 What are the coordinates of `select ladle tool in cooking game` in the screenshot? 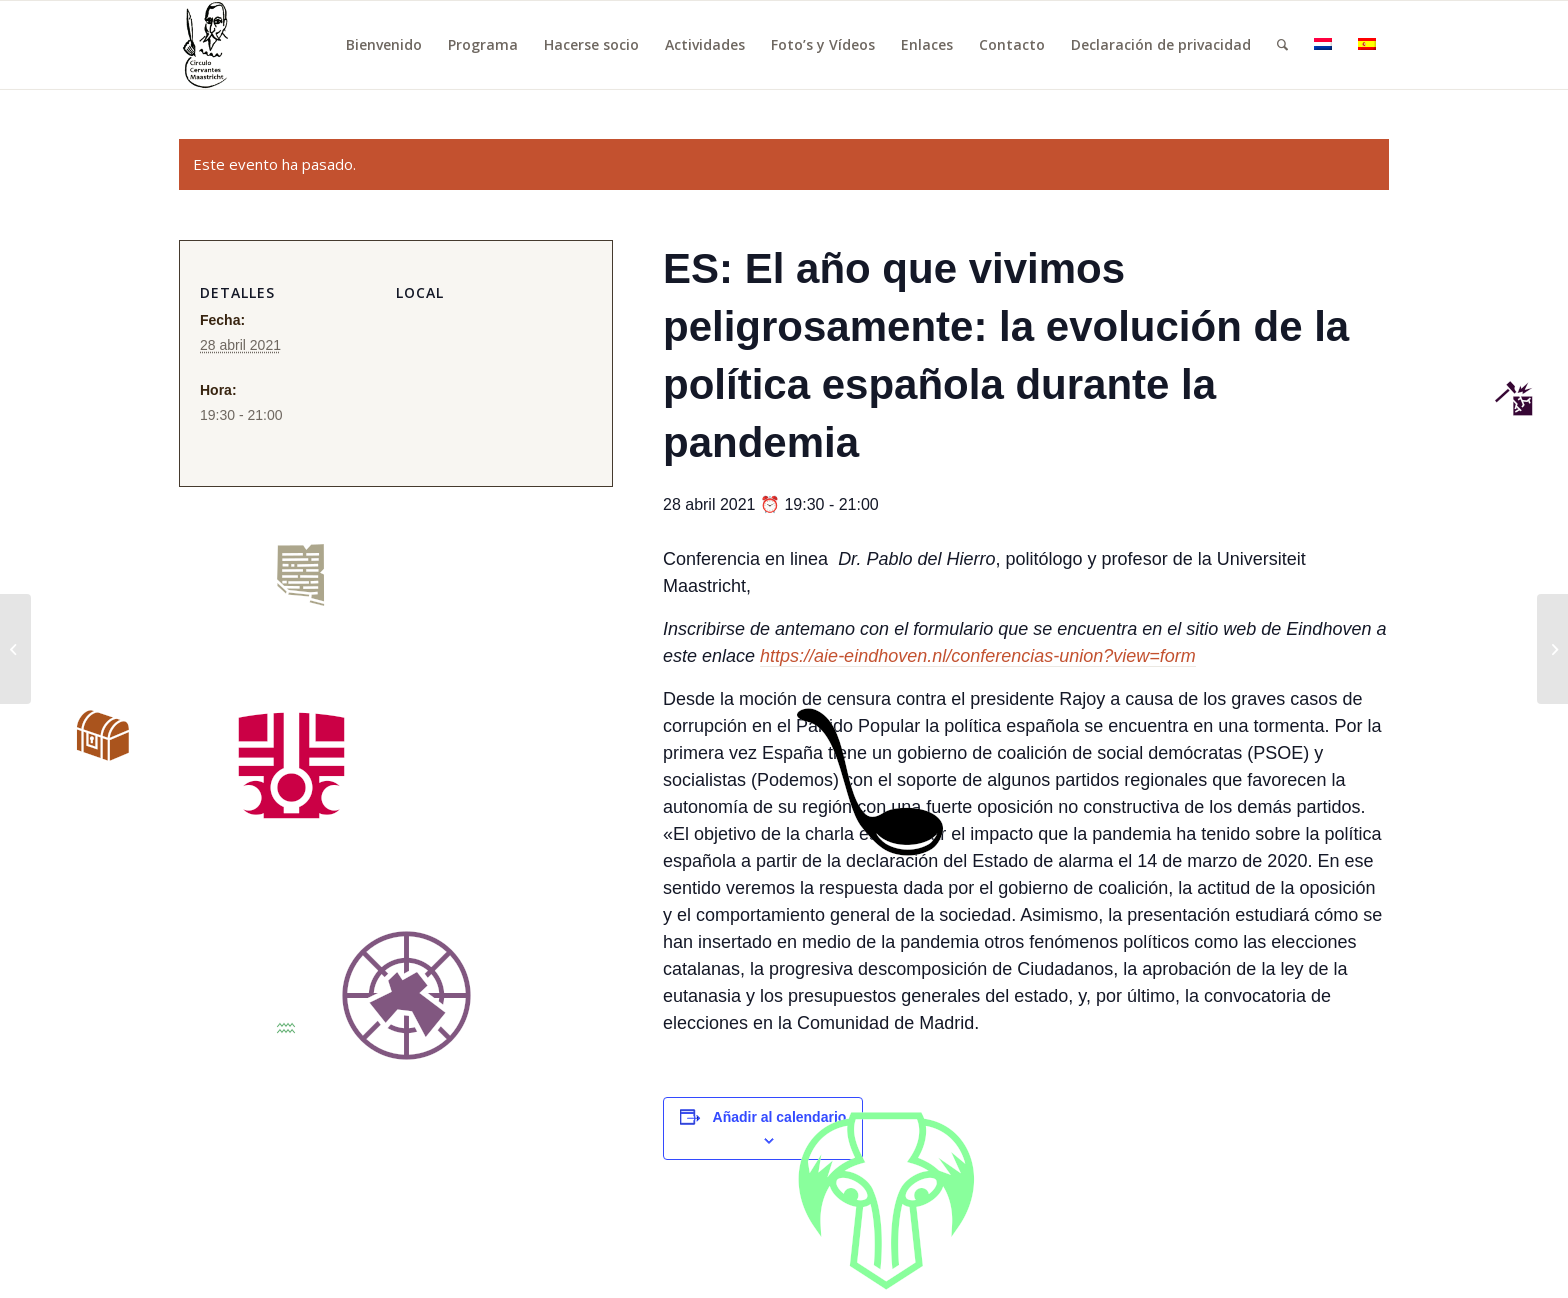 It's located at (870, 782).